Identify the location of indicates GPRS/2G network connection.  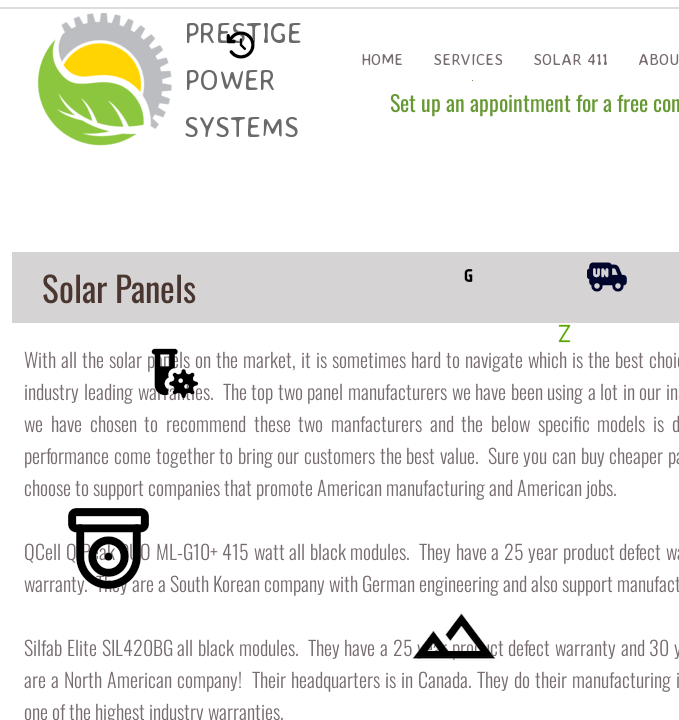
(468, 275).